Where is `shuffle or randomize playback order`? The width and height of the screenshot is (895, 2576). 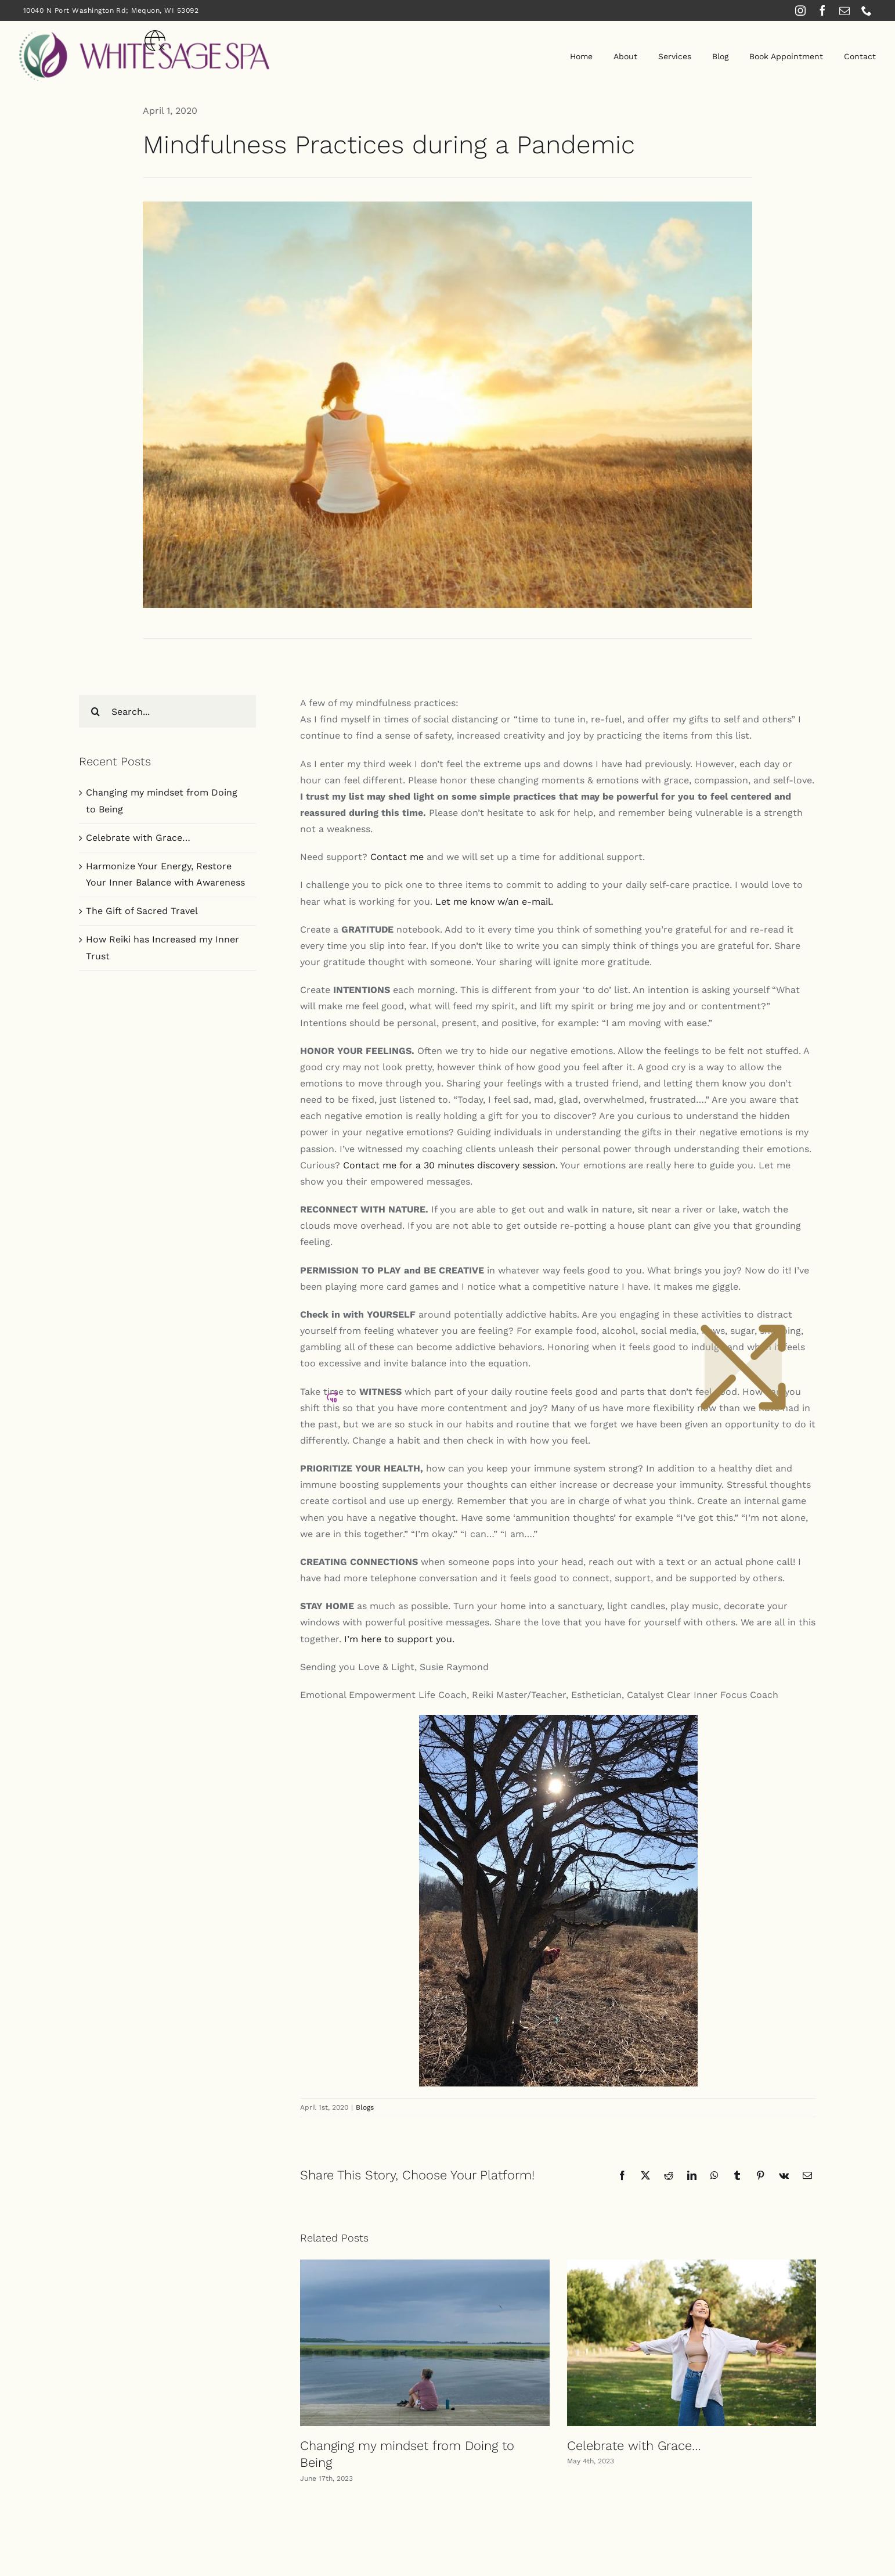
shuffle or randomize playback order is located at coordinates (743, 1367).